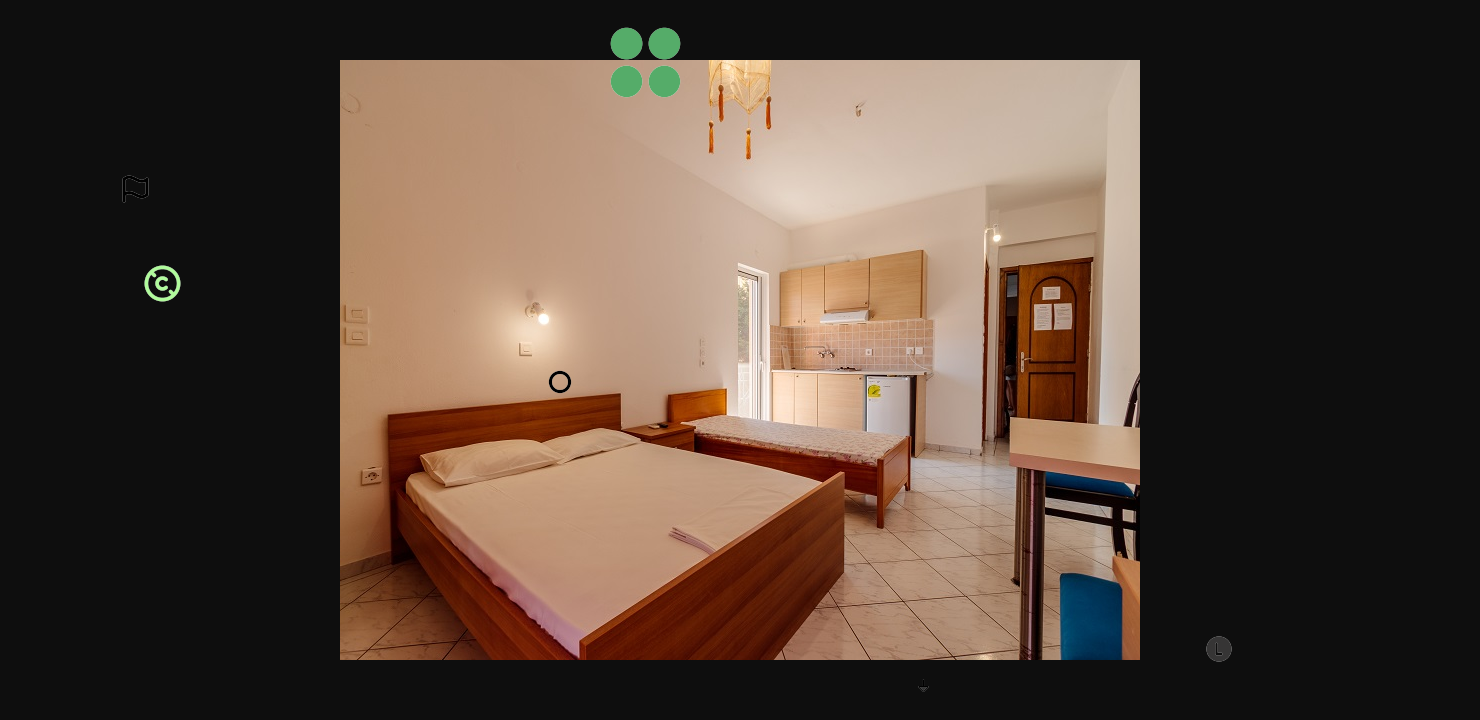 The width and height of the screenshot is (1480, 720). I want to click on indicates an unselected or inactive radio button option, so click(560, 382).